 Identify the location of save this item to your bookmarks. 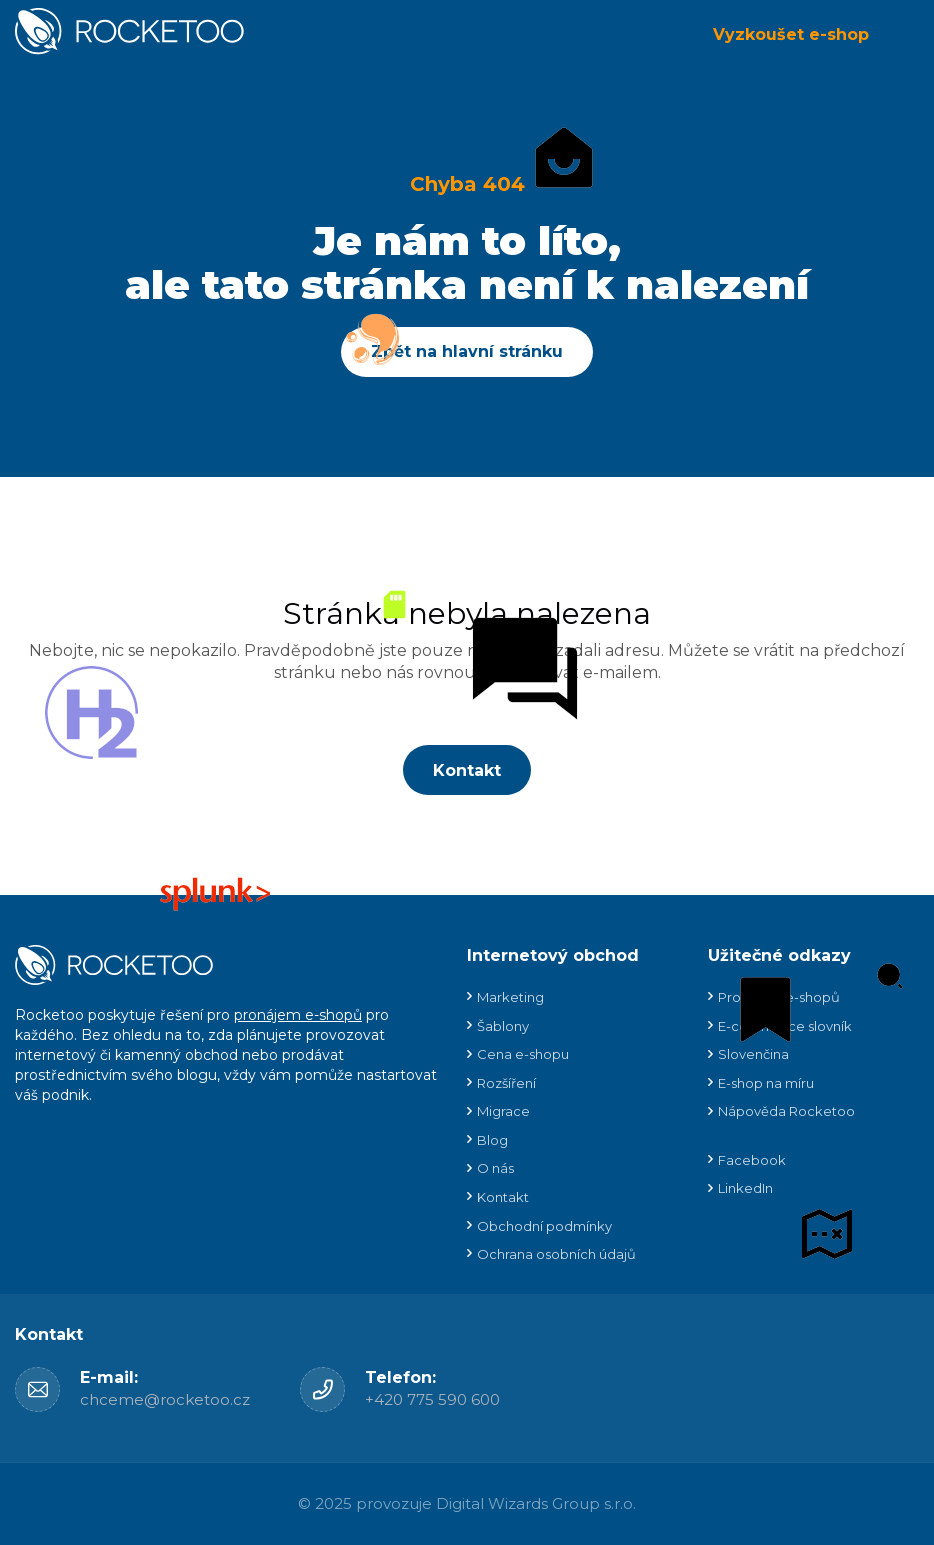
(765, 1008).